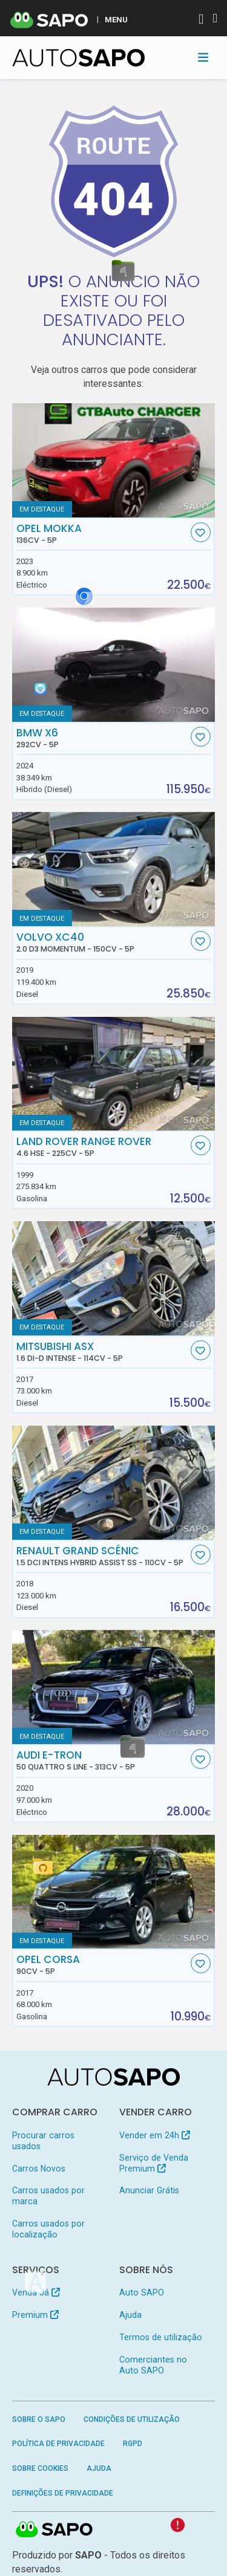 This screenshot has width=227, height=2576. I want to click on open folder containing github projects, so click(43, 1867).